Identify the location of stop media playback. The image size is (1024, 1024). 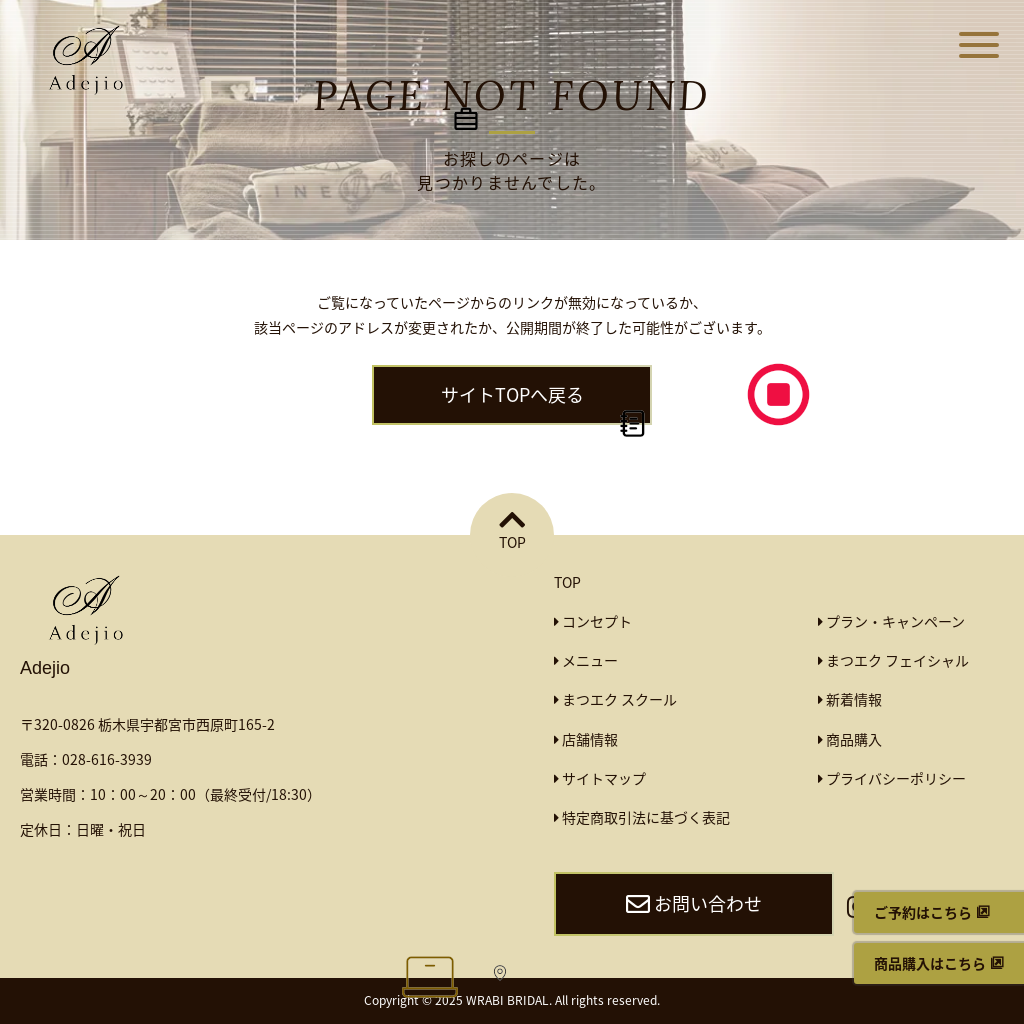
(778, 394).